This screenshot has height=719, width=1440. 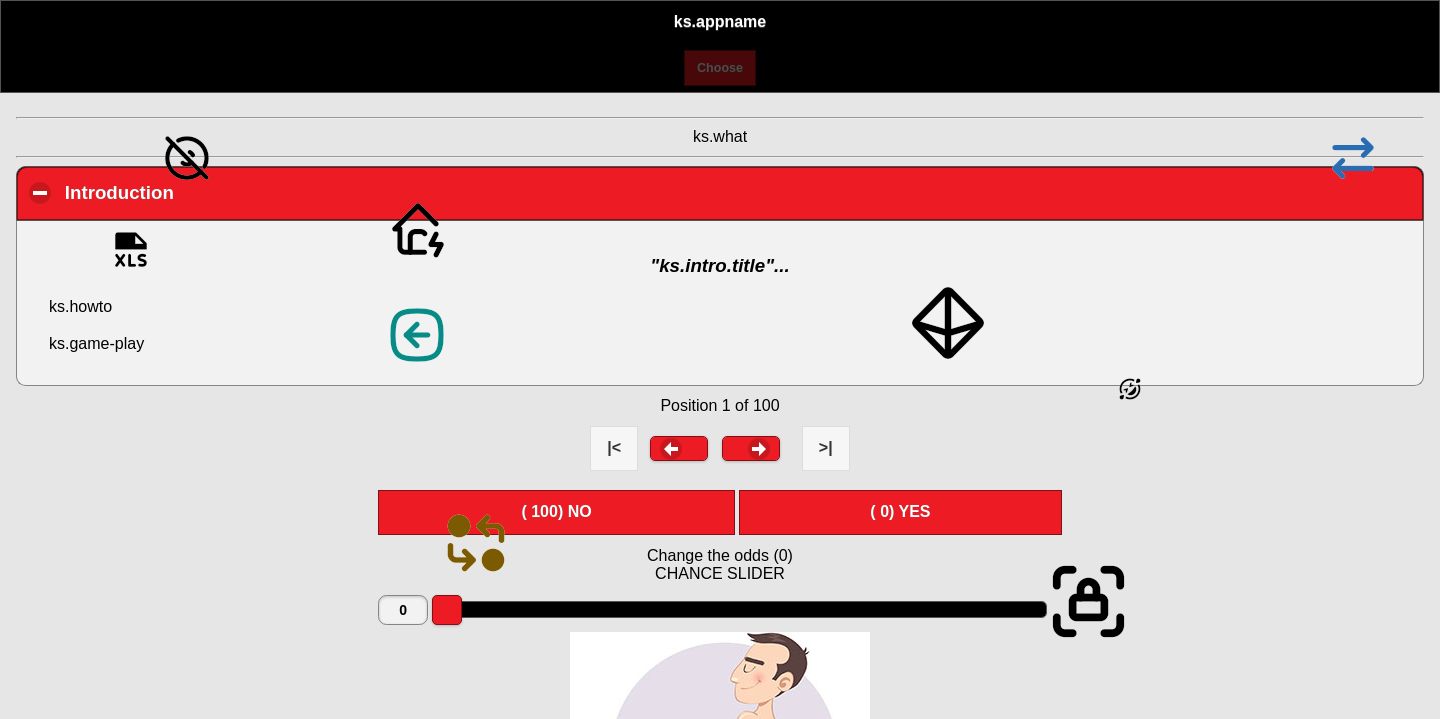 I want to click on disable copyleft licensing, so click(x=187, y=158).